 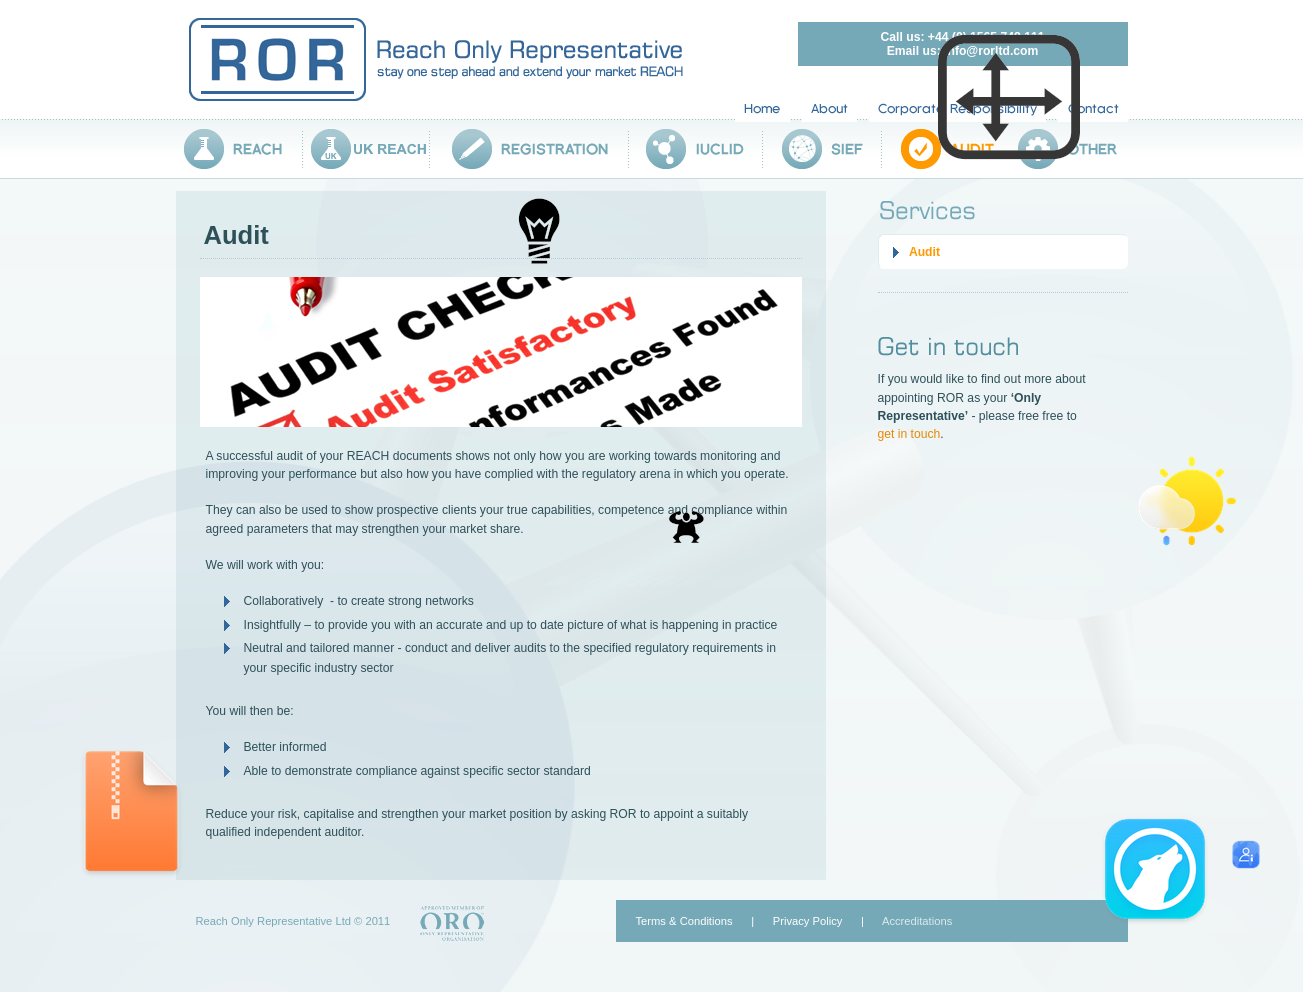 What do you see at coordinates (131, 813) in the screenshot?
I see `an ARJ compressed archive file` at bounding box center [131, 813].